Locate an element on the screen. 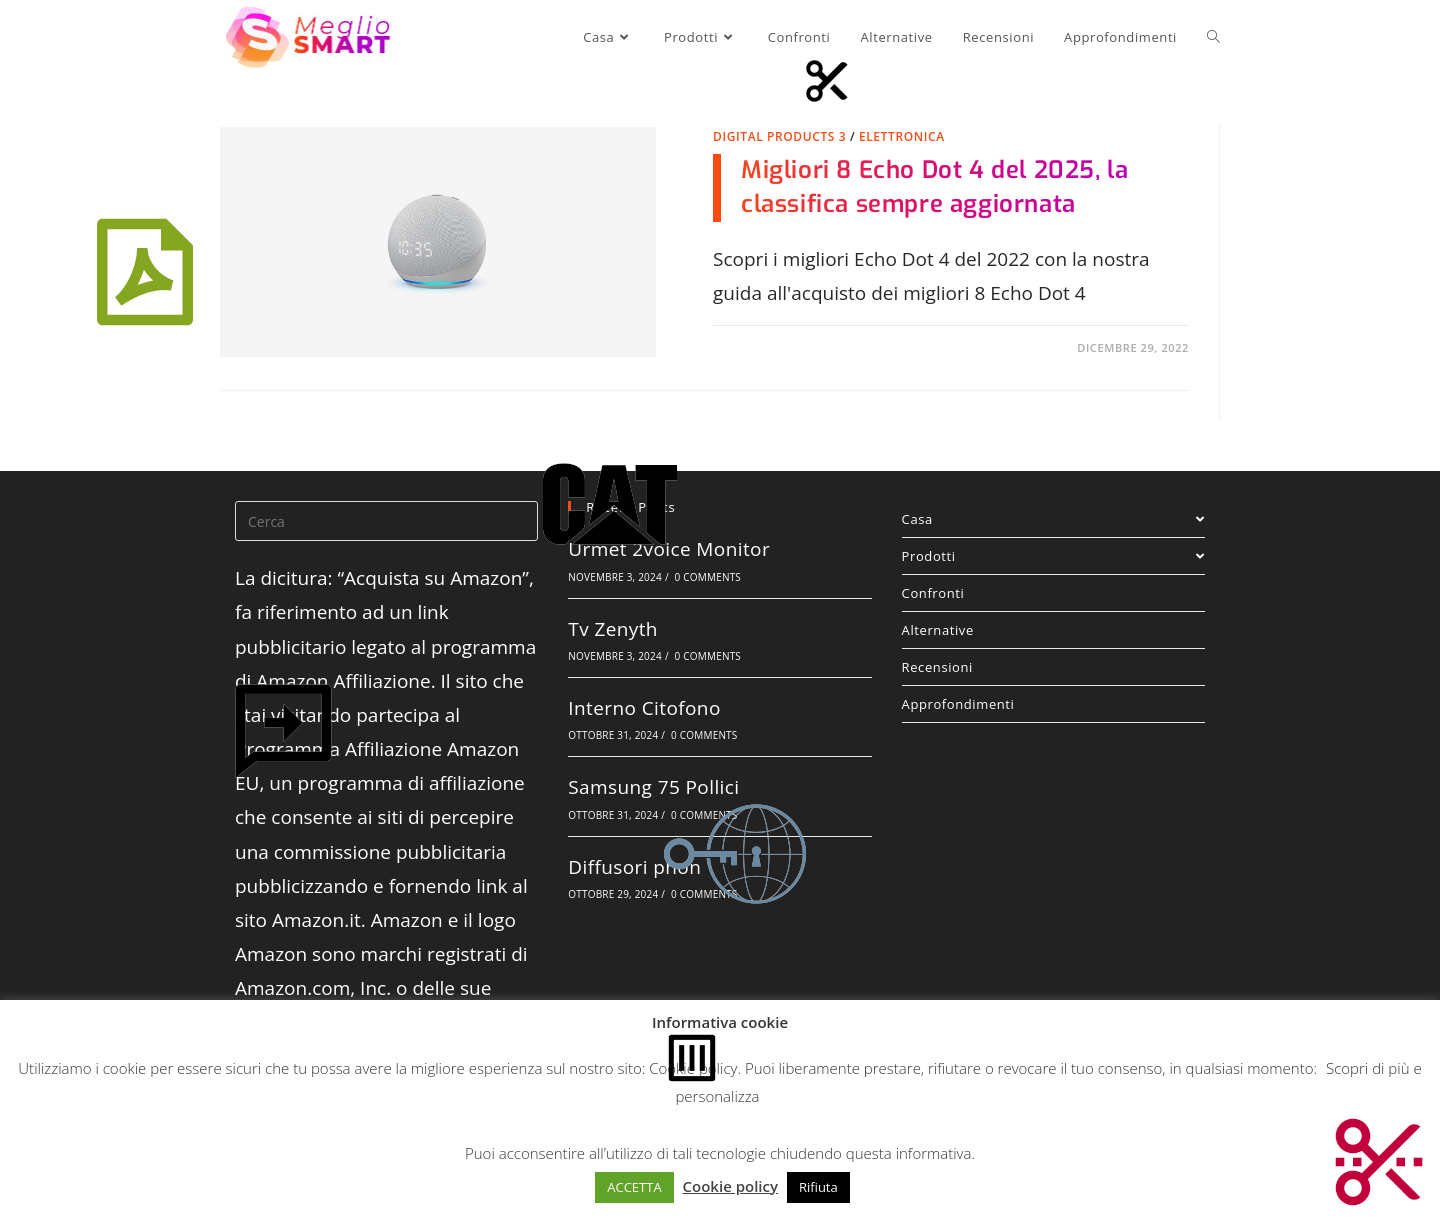 The width and height of the screenshot is (1440, 1220). switch to vertical column layout is located at coordinates (692, 1058).